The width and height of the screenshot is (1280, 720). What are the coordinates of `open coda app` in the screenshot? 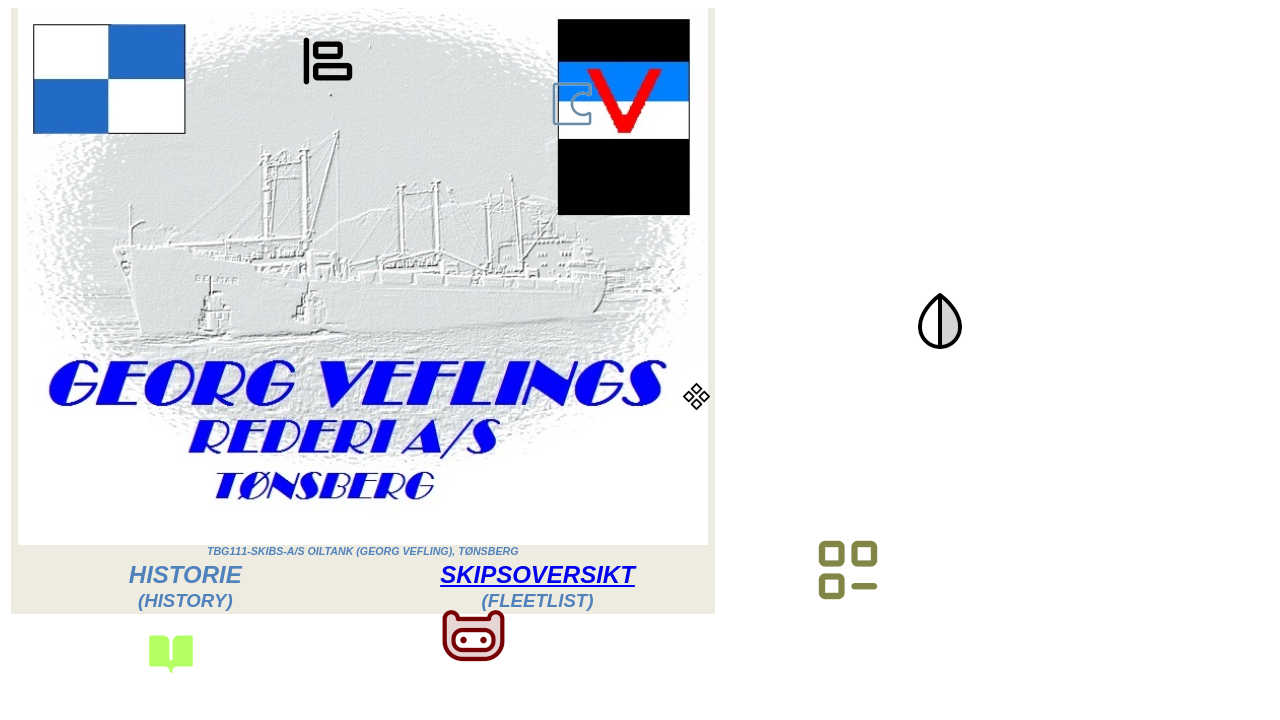 It's located at (572, 104).